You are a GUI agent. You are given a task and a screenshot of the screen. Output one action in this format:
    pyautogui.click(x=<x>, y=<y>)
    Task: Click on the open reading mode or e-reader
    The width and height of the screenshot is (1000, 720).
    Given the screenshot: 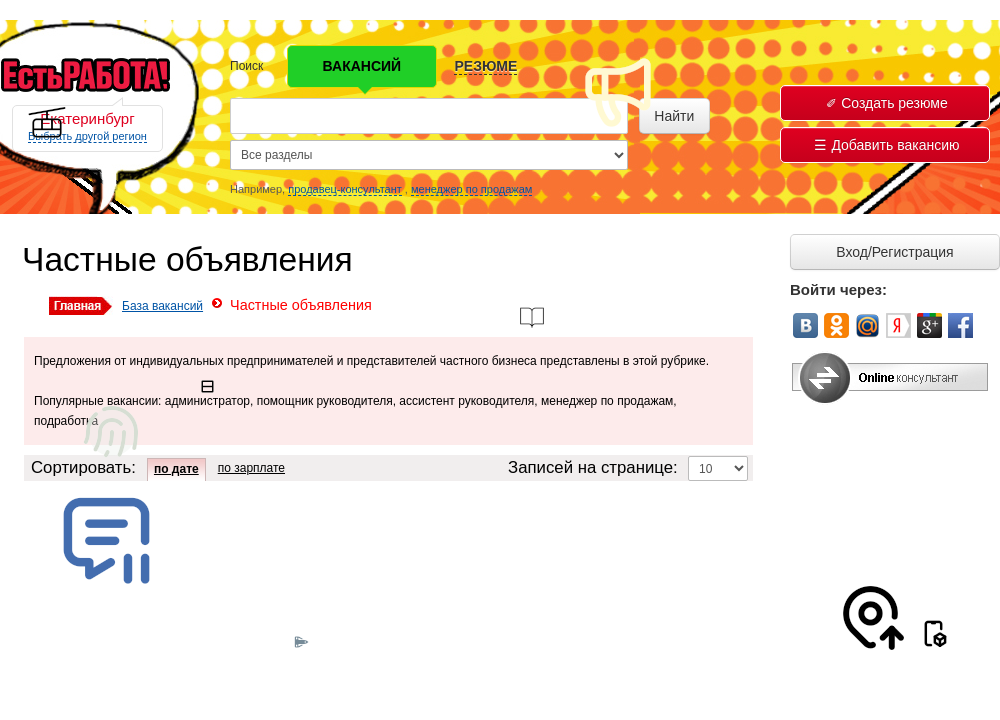 What is the action you would take?
    pyautogui.click(x=532, y=316)
    